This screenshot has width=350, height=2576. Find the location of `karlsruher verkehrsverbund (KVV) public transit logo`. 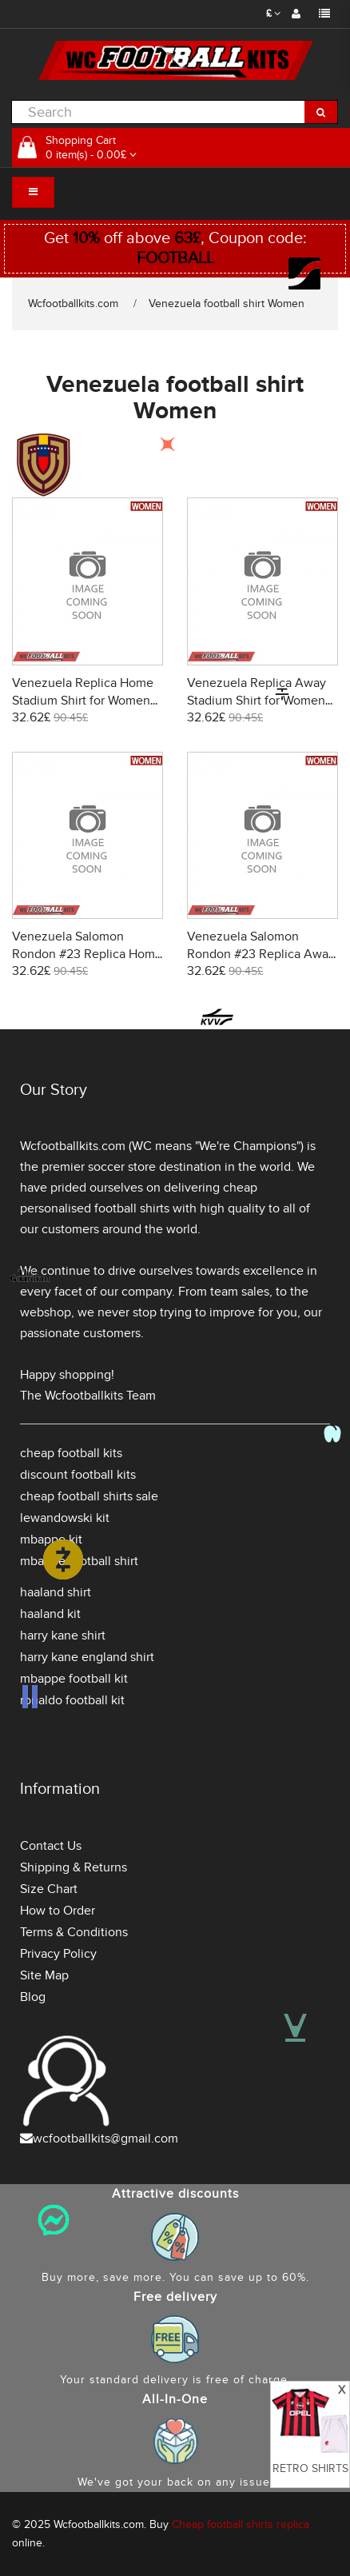

karlsruher verkehrsverbund (KVV) public transit logo is located at coordinates (217, 1016).